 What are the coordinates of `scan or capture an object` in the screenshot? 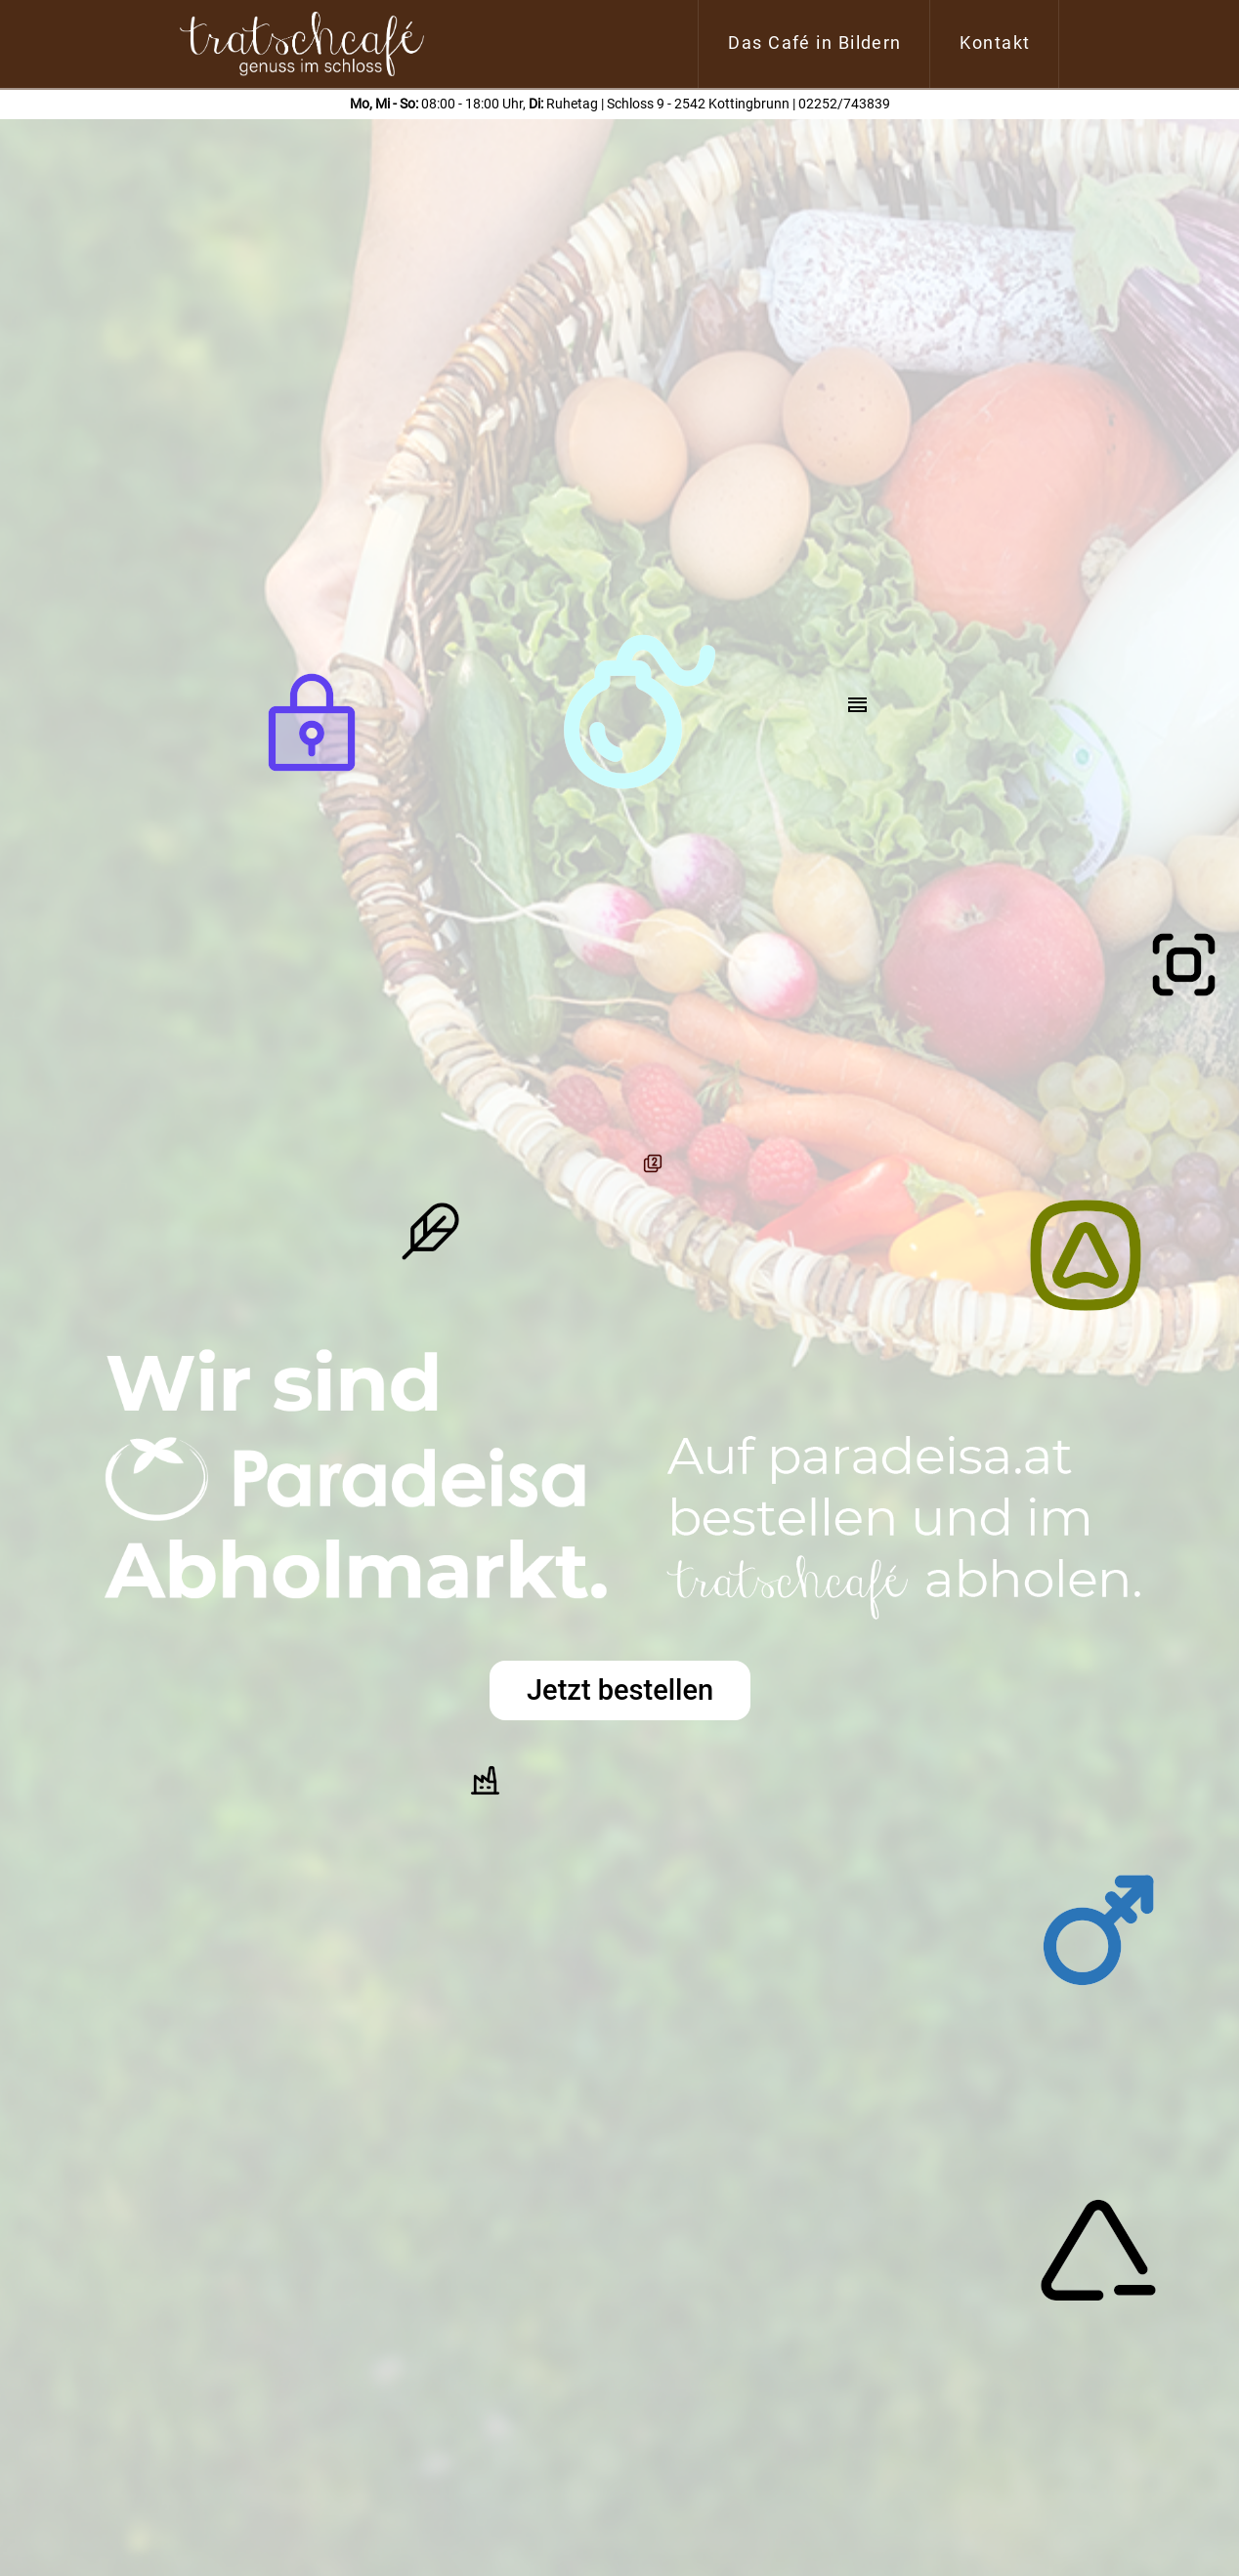 It's located at (1183, 964).